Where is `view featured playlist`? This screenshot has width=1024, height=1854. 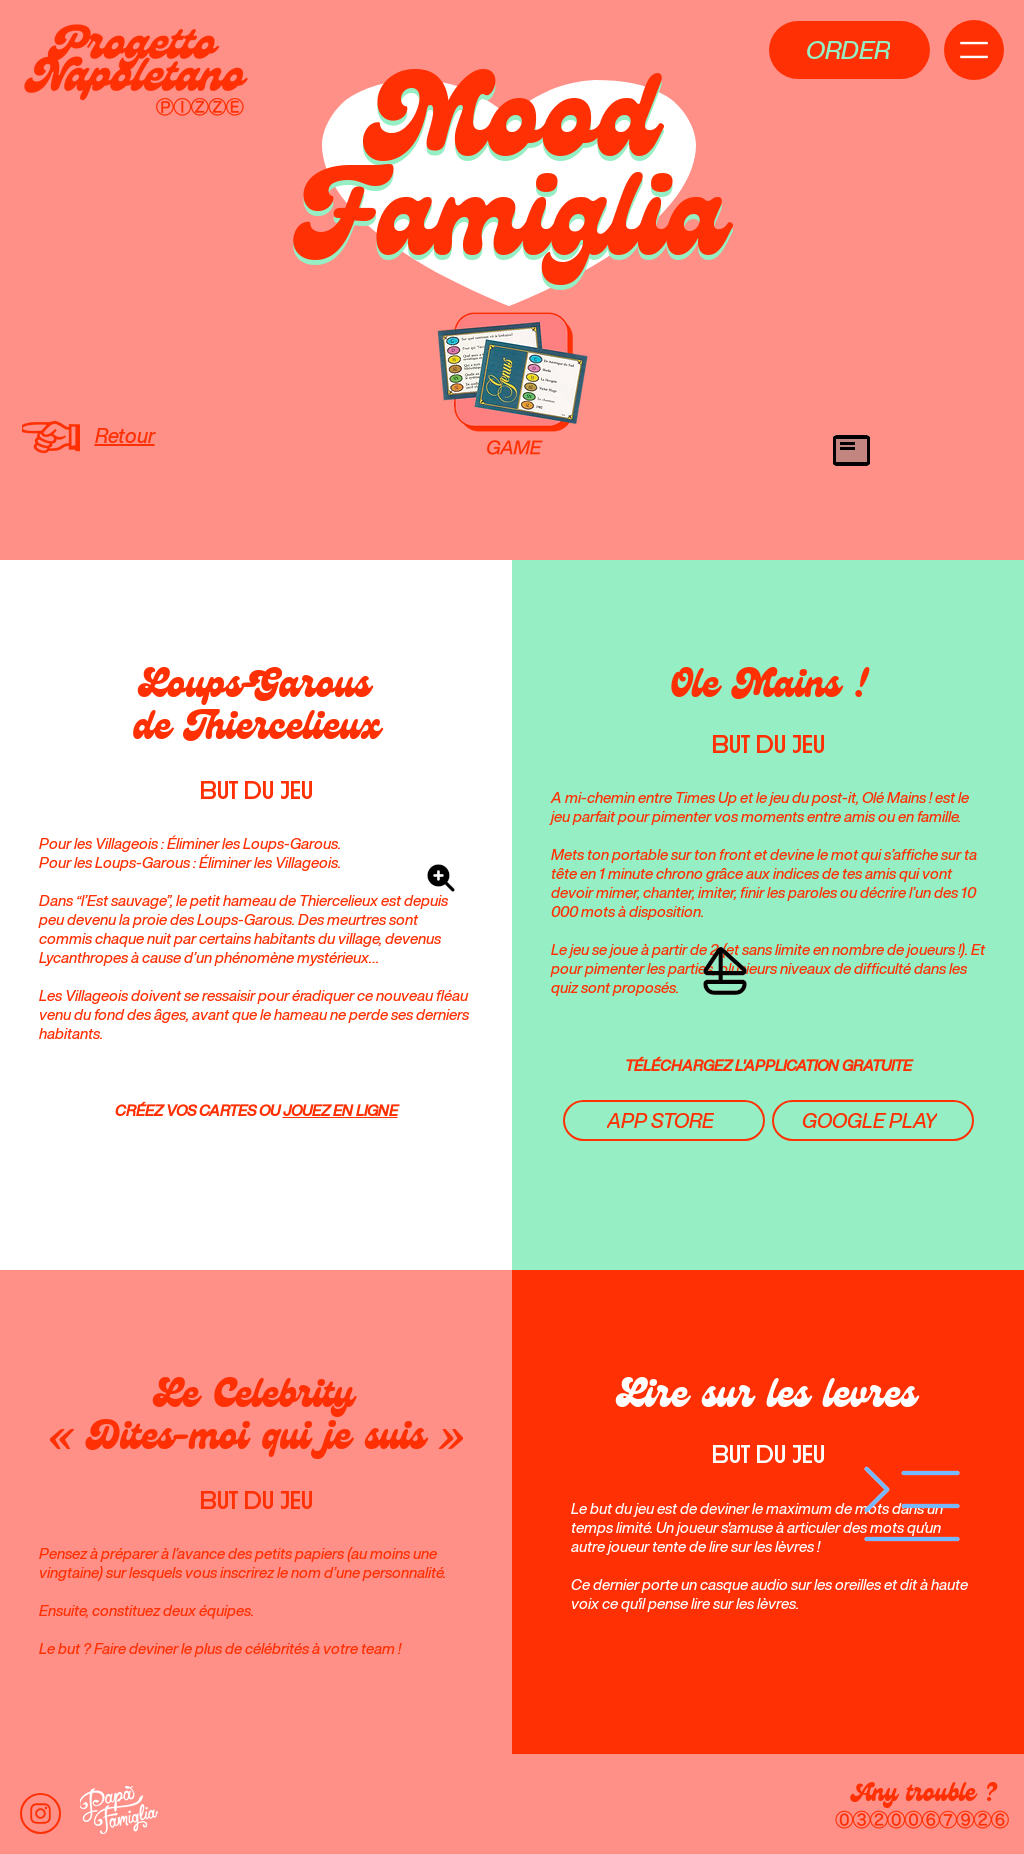
view featured playlist is located at coordinates (851, 450).